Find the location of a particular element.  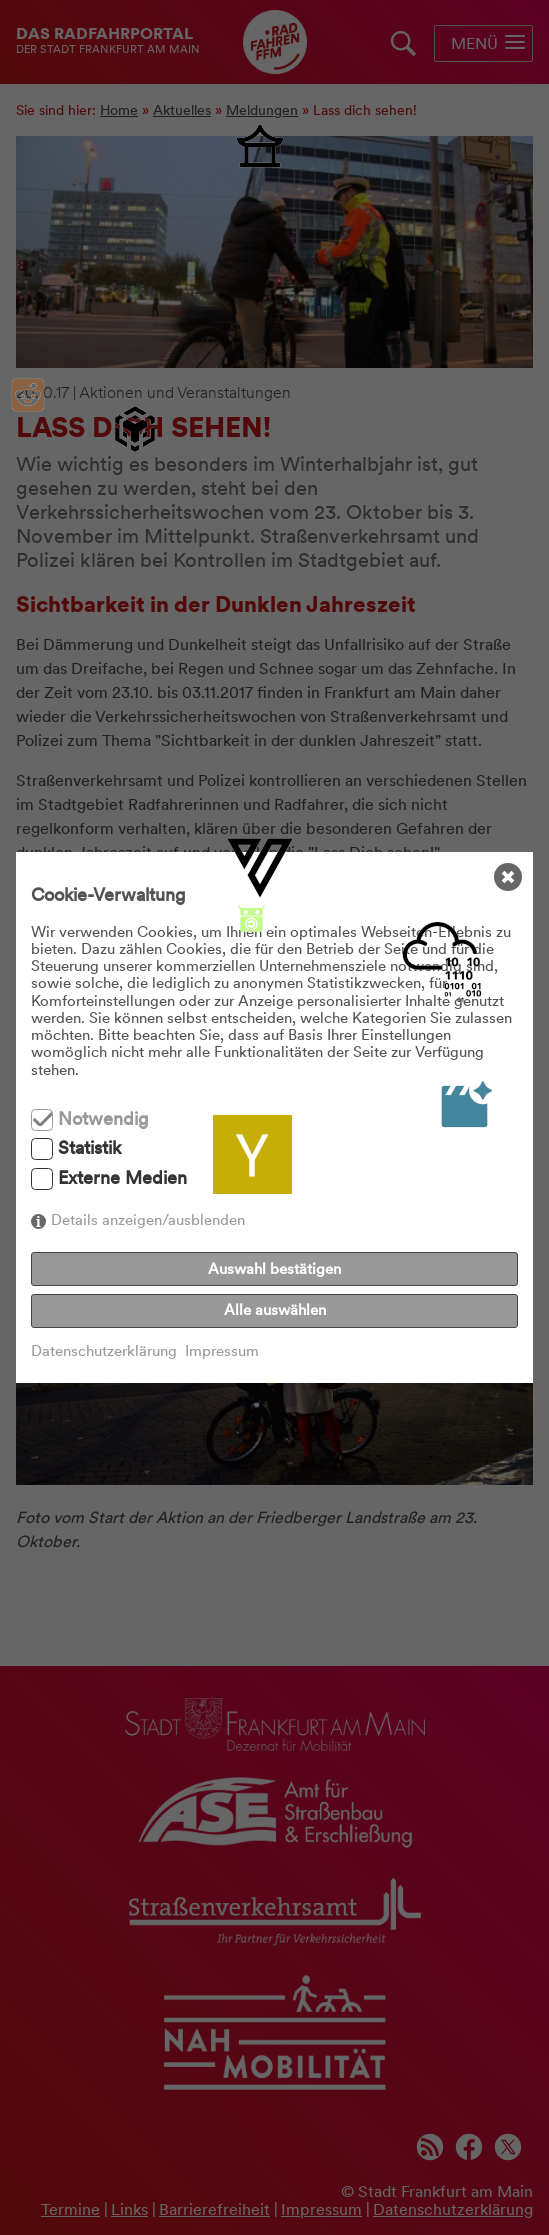

bnb chain logo is located at coordinates (135, 429).